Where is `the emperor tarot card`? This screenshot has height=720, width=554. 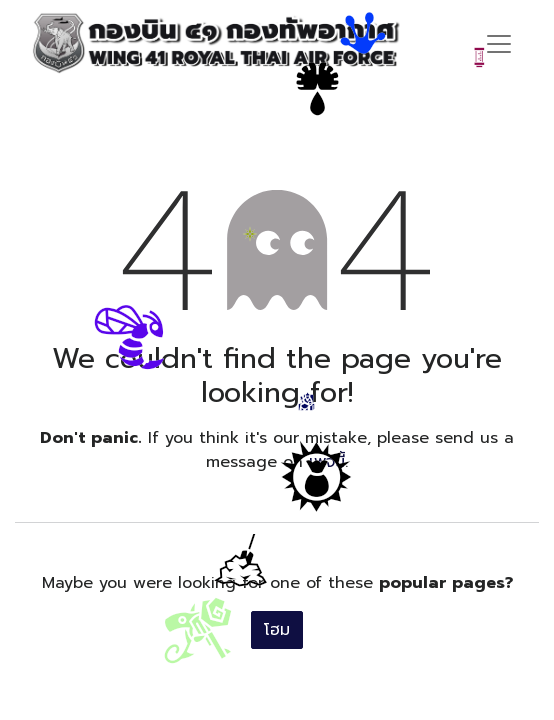
the emperor tarot card is located at coordinates (306, 401).